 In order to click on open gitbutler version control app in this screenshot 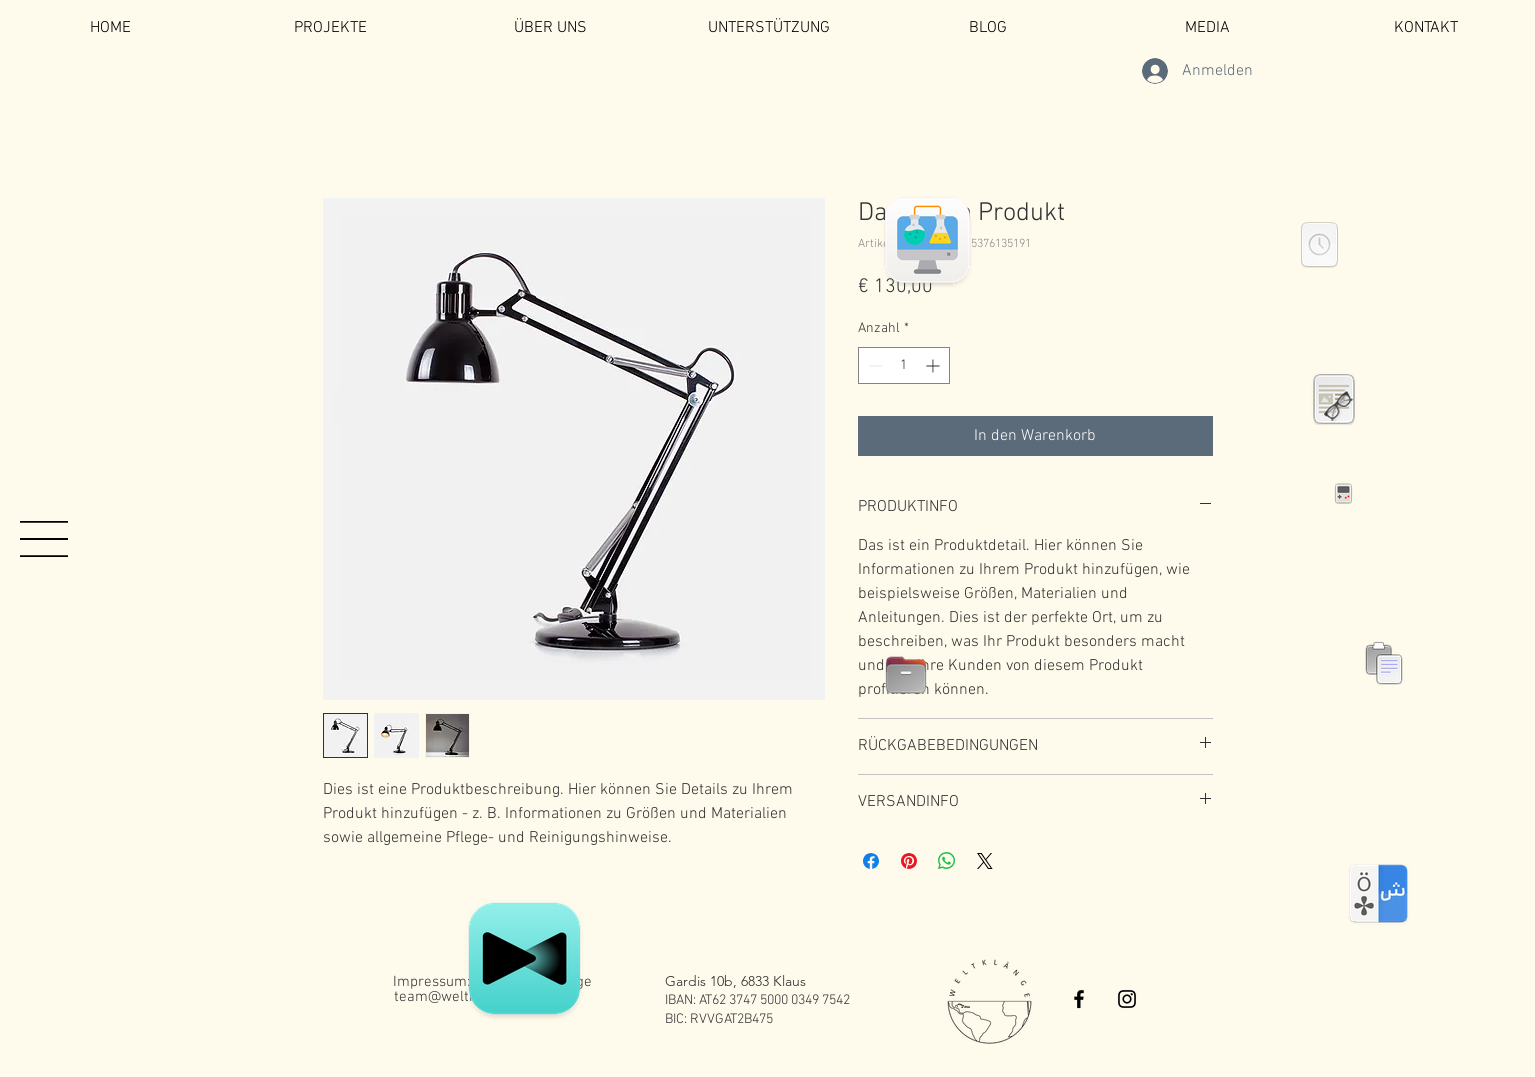, I will do `click(524, 958)`.